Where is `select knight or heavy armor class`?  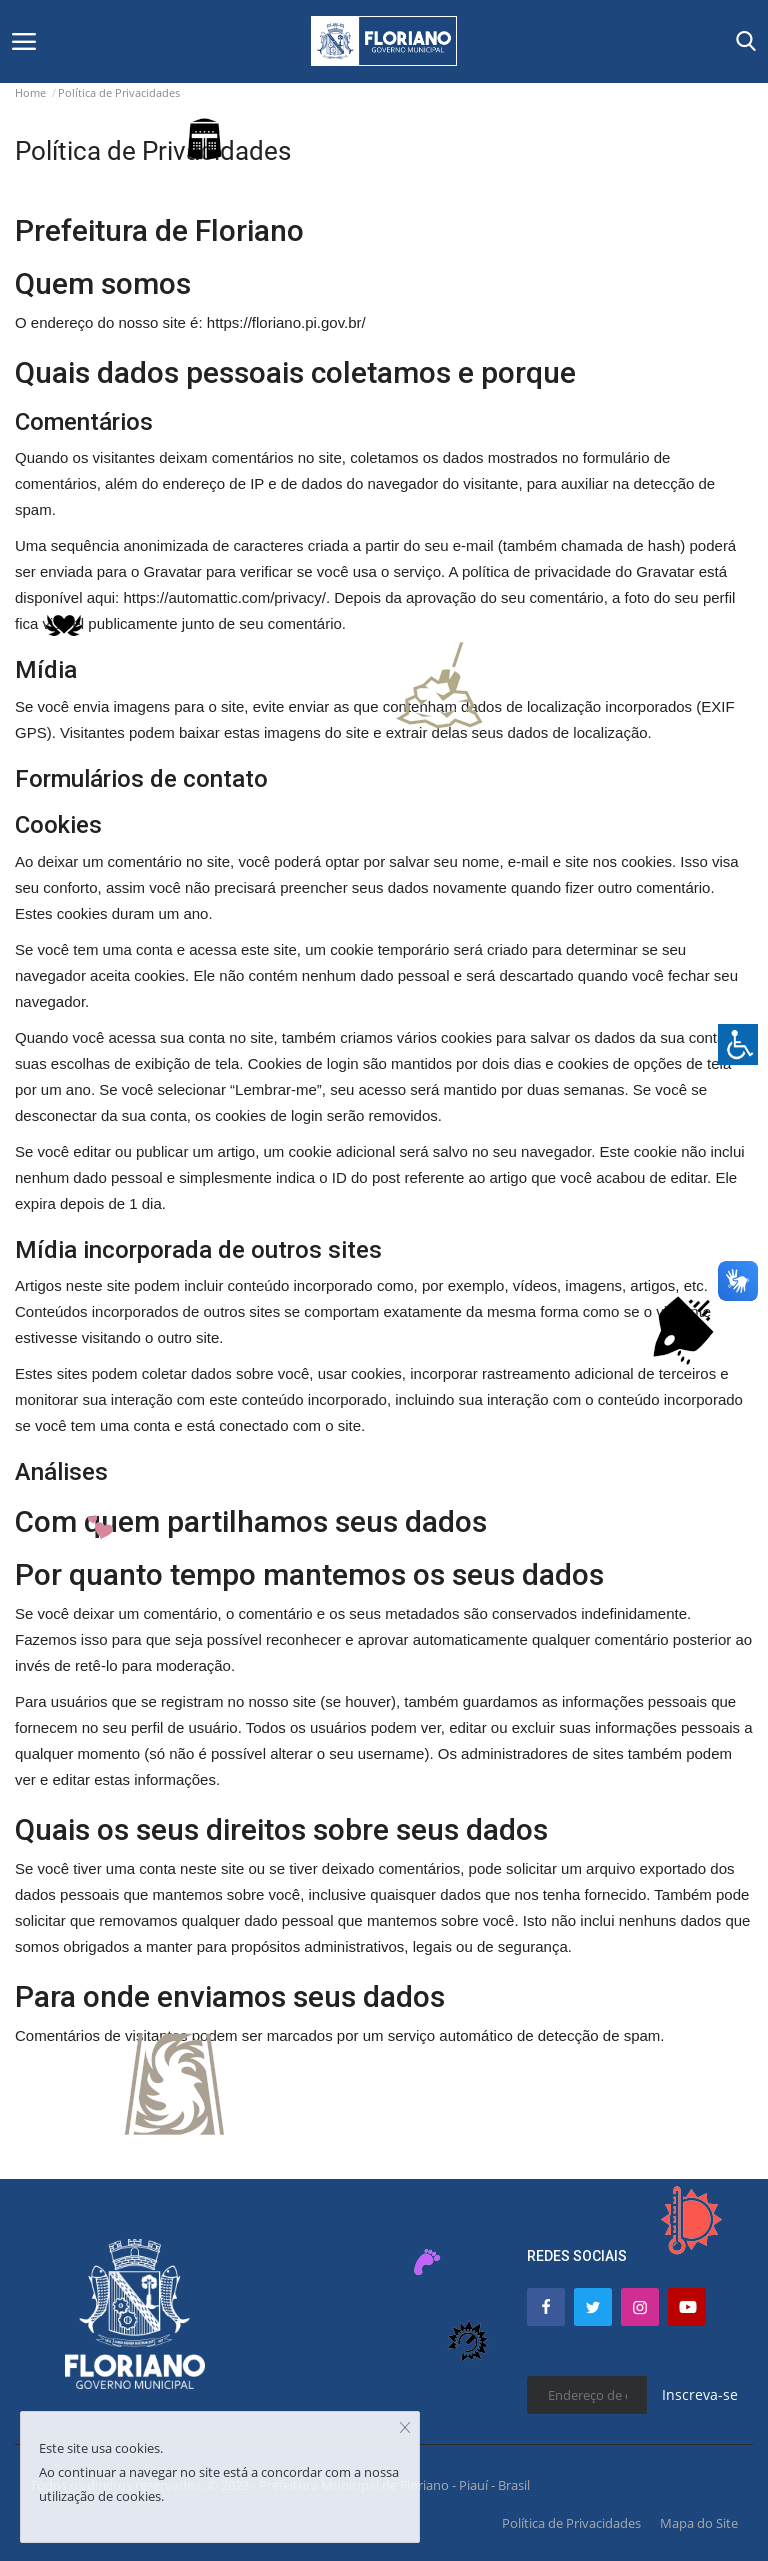
select knight or heavy armor class is located at coordinates (204, 139).